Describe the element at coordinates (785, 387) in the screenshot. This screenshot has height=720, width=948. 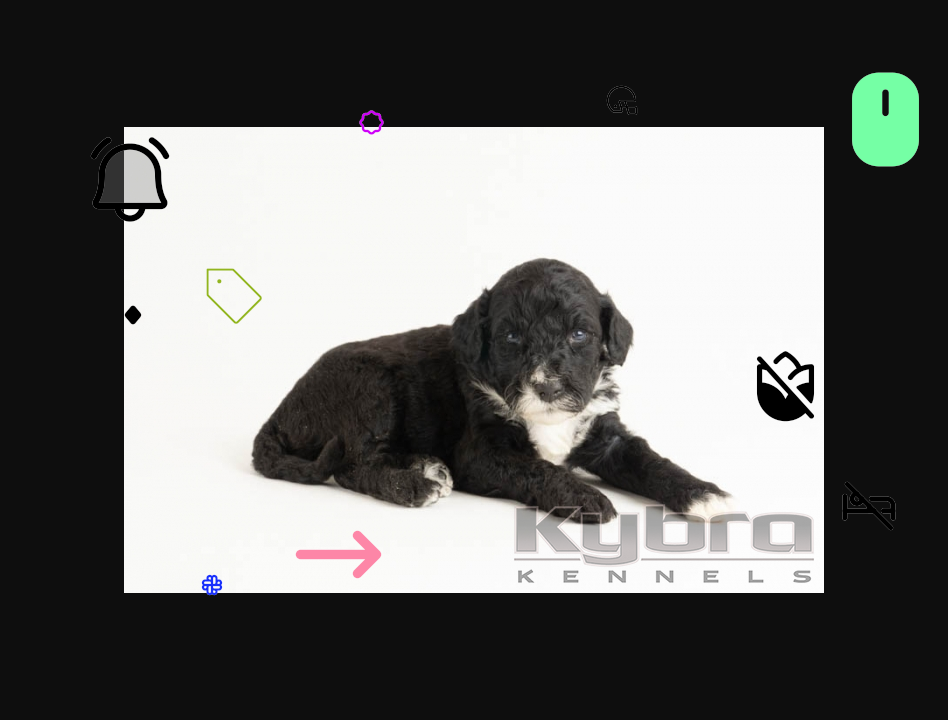
I see `indicates grain-free or no grains` at that location.